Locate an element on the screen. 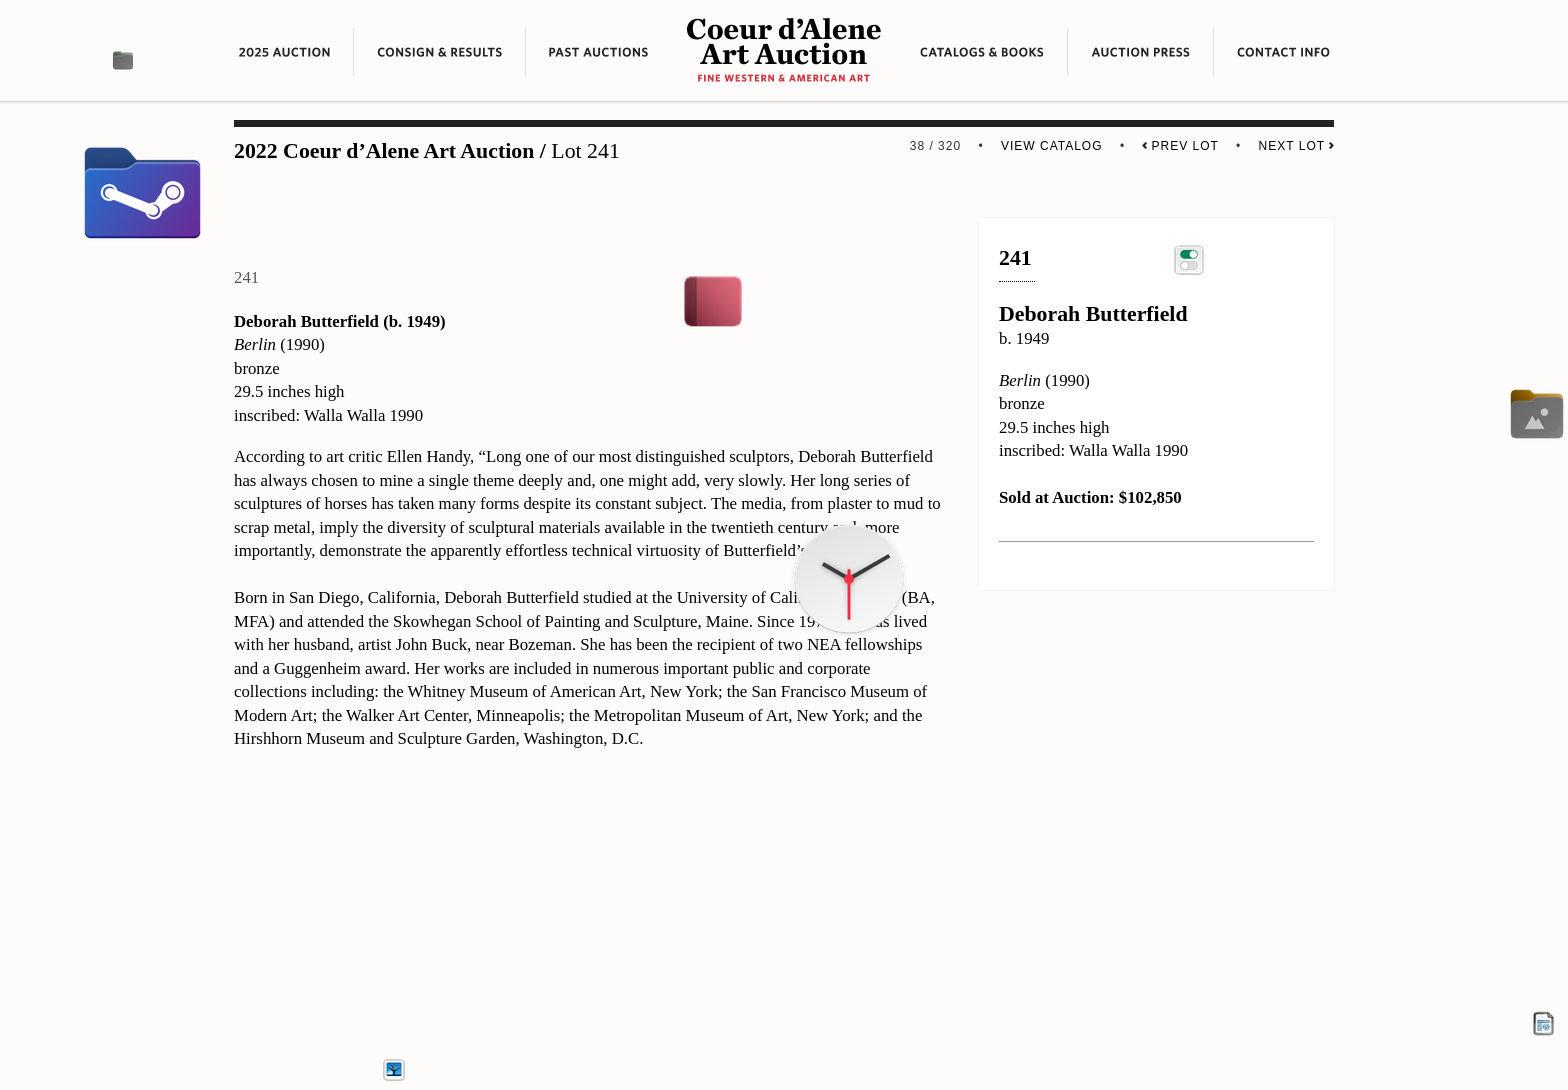 This screenshot has height=1090, width=1568. access your desktop folder is located at coordinates (713, 300).